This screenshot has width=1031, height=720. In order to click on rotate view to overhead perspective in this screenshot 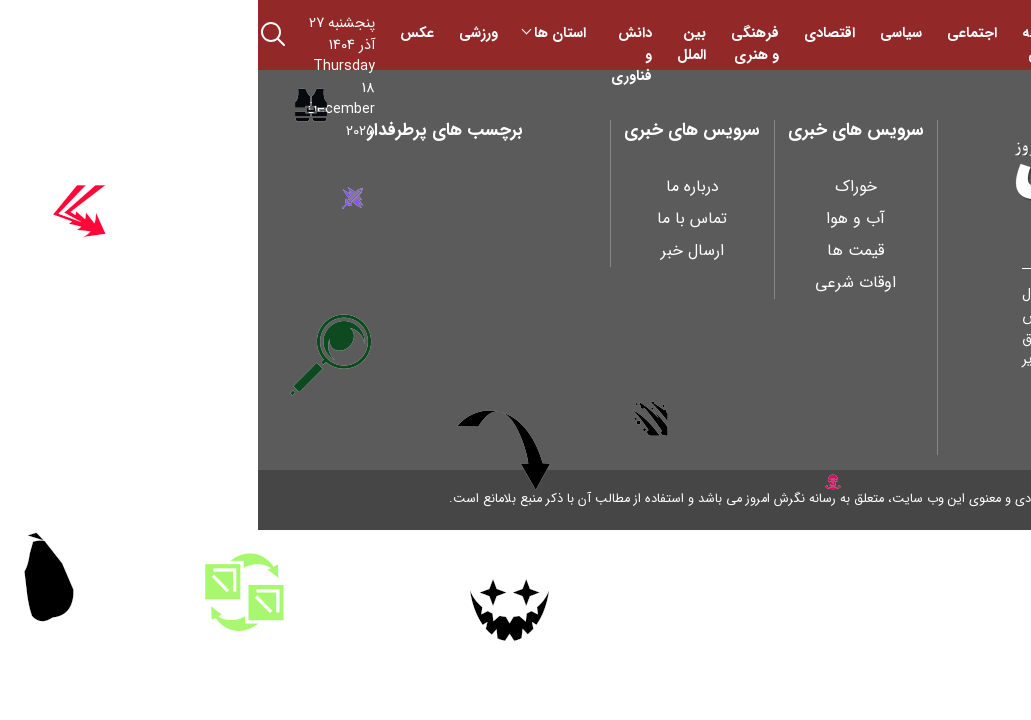, I will do `click(503, 450)`.